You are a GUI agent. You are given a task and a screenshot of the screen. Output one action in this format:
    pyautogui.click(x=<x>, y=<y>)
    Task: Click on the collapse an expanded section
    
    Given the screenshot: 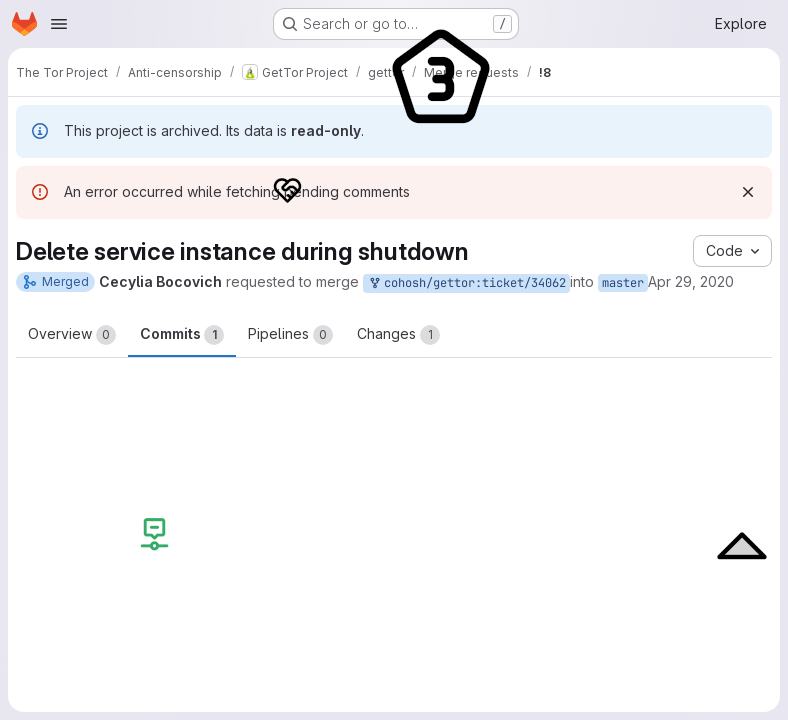 What is the action you would take?
    pyautogui.click(x=742, y=548)
    